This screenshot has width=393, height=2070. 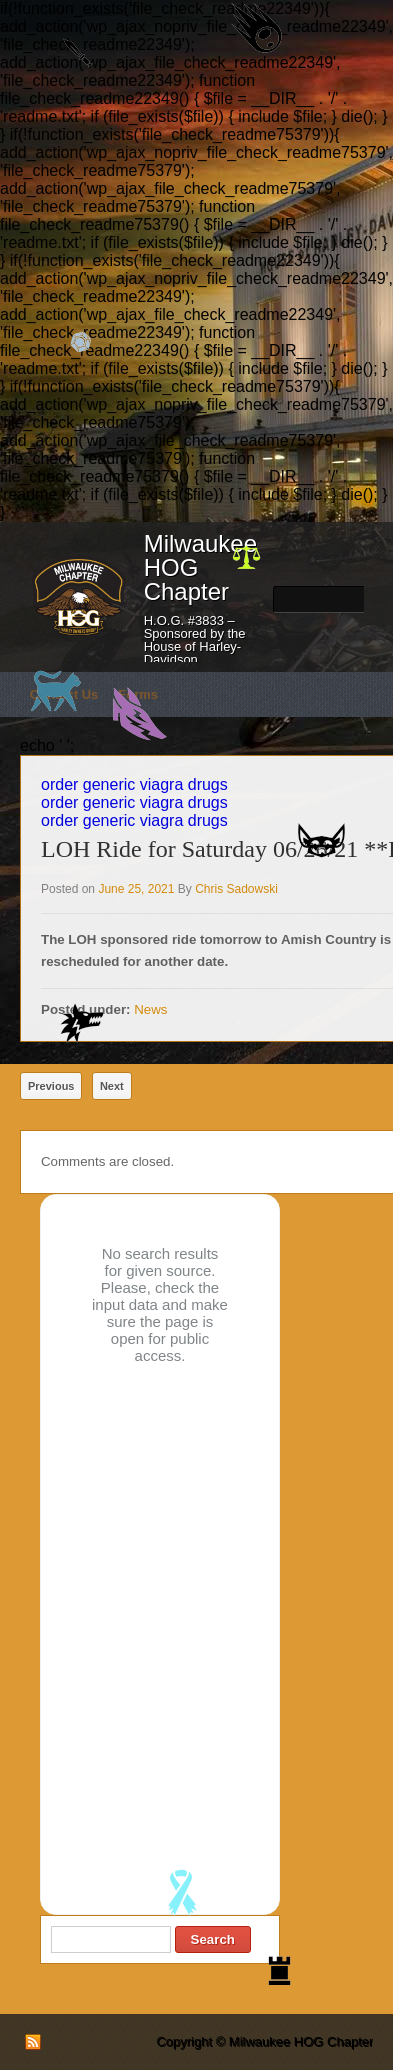 I want to click on access legal or terms of service information, so click(x=246, y=556).